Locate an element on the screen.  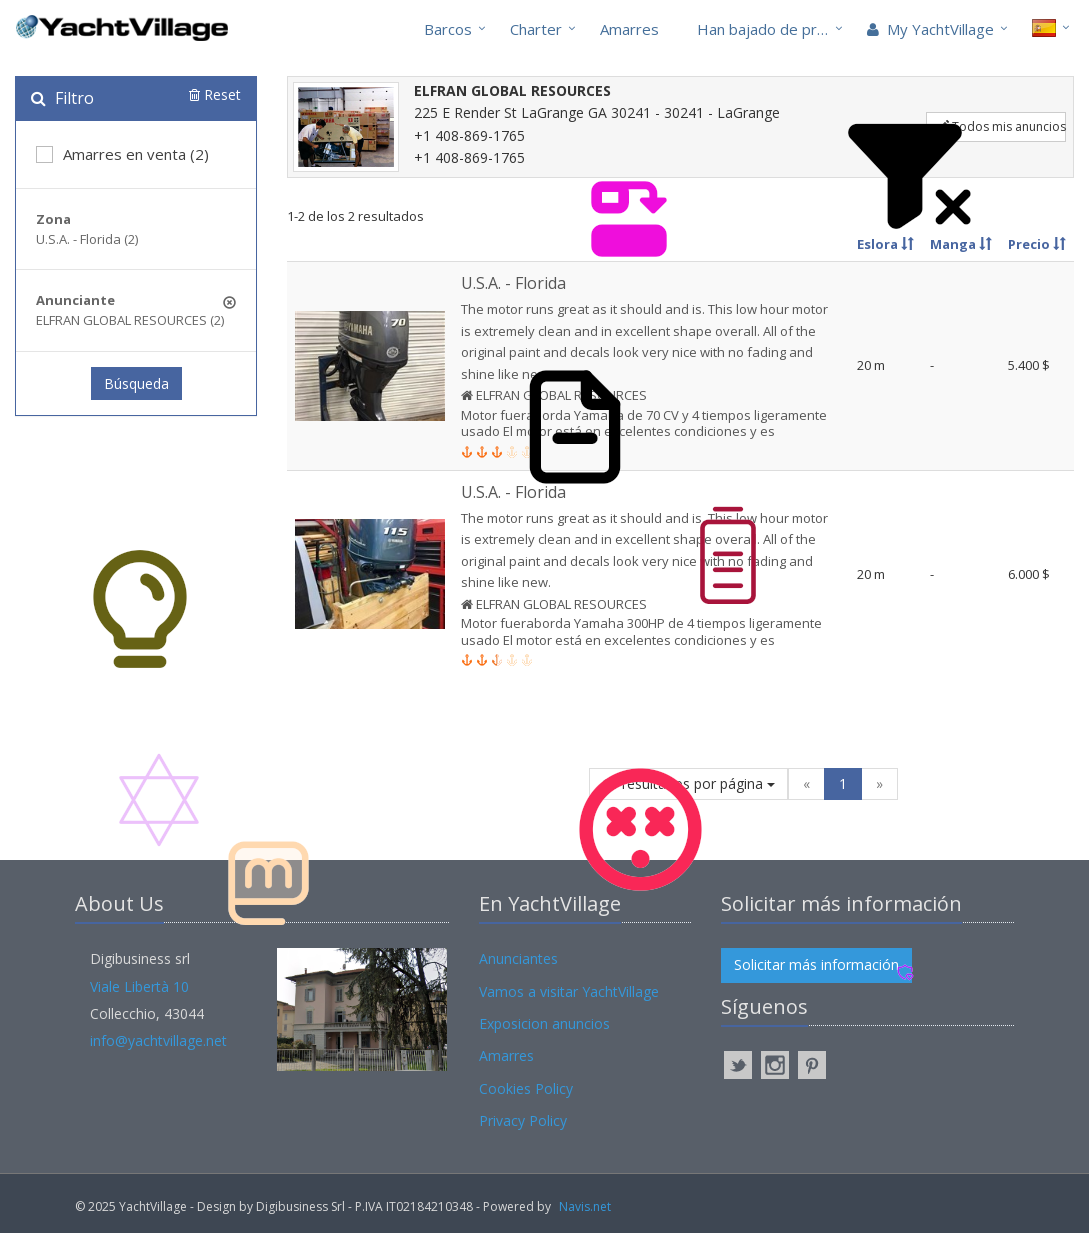
view successor node in a flowchart or diagram is located at coordinates (629, 219).